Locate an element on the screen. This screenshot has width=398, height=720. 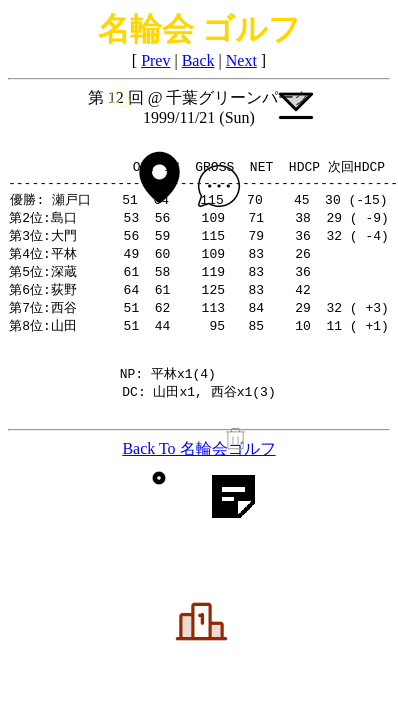
delete this item is located at coordinates (235, 439).